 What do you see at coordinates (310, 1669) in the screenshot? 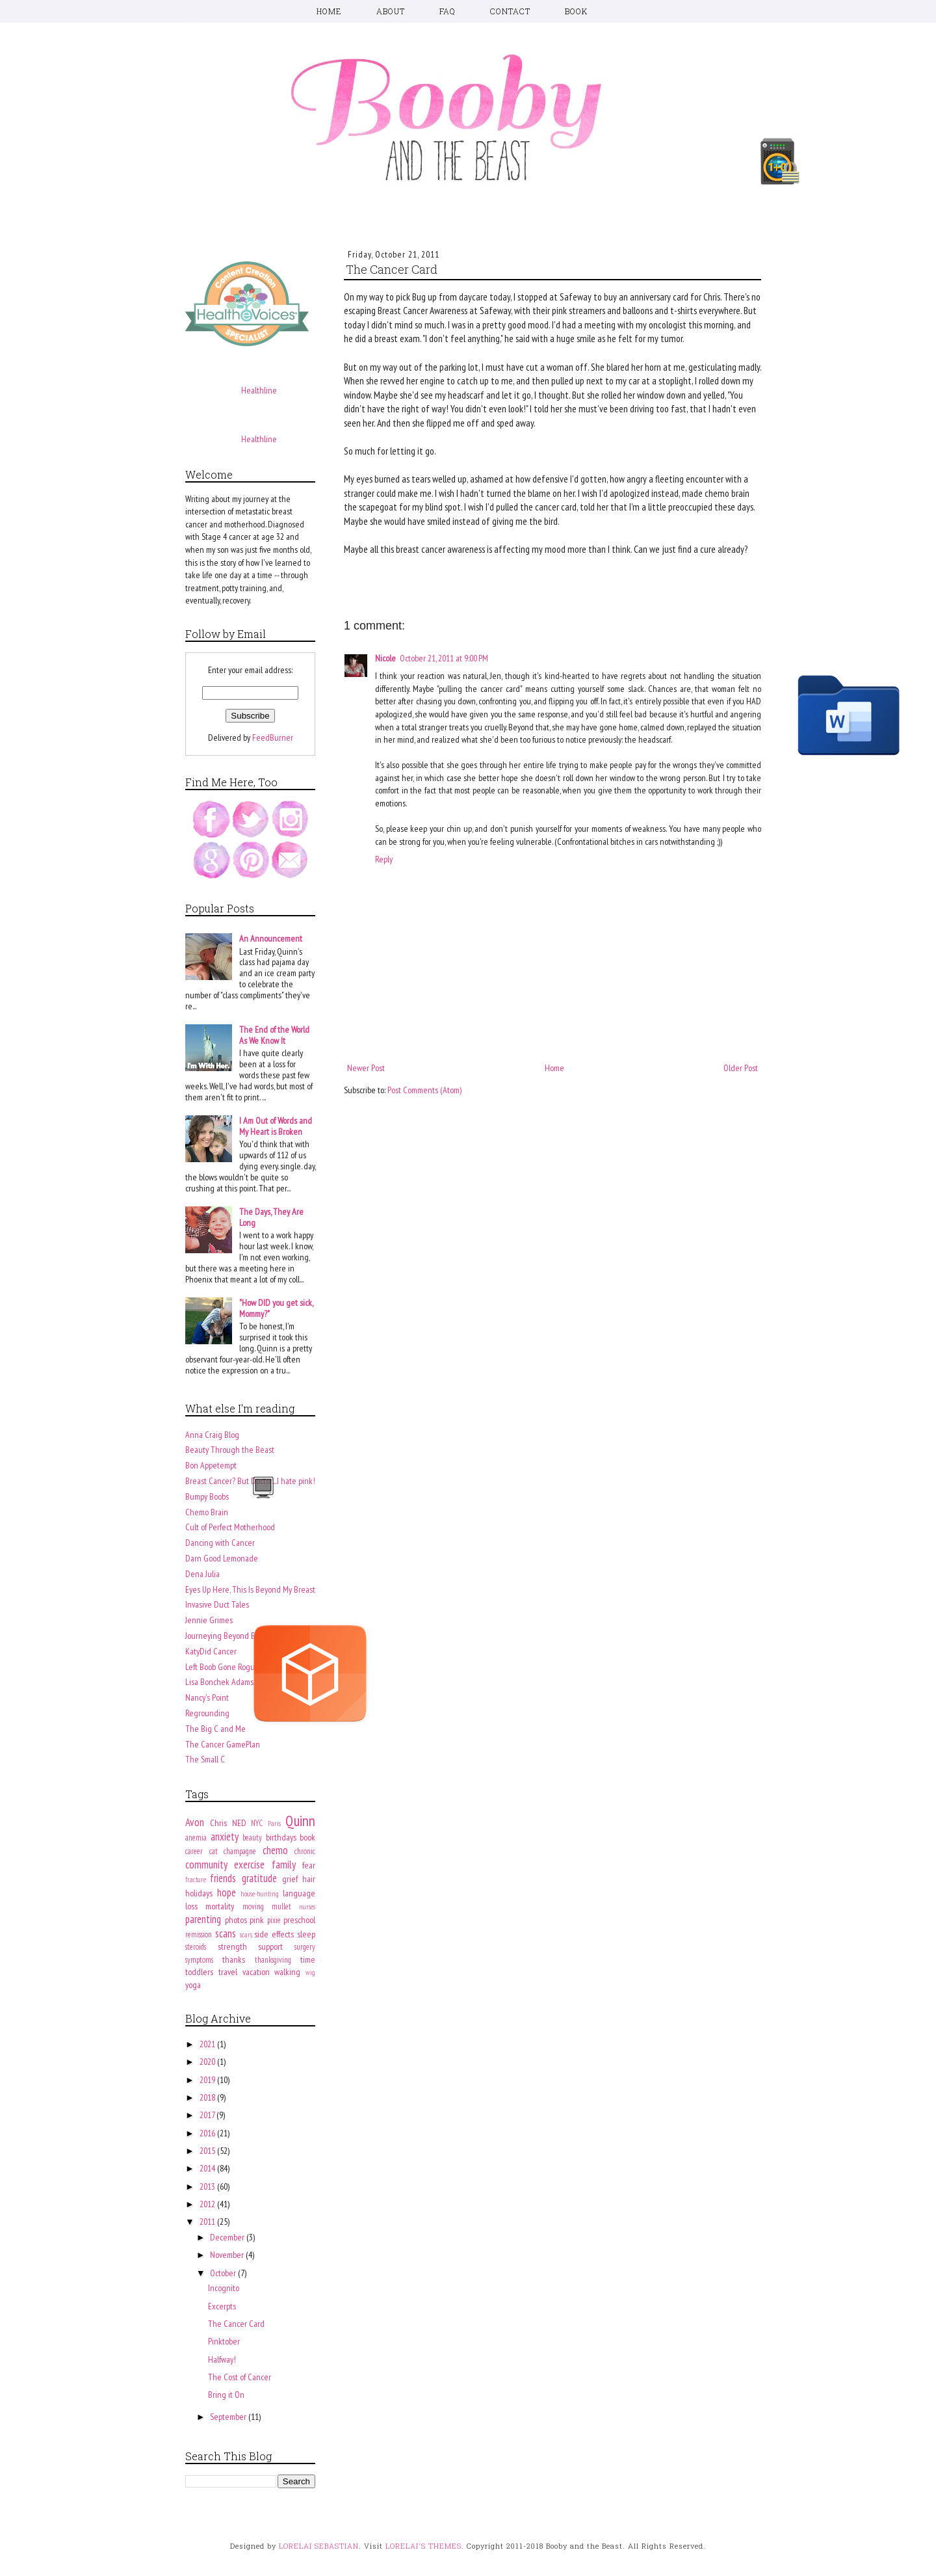
I see `3D model file in STL ASCII format` at bounding box center [310, 1669].